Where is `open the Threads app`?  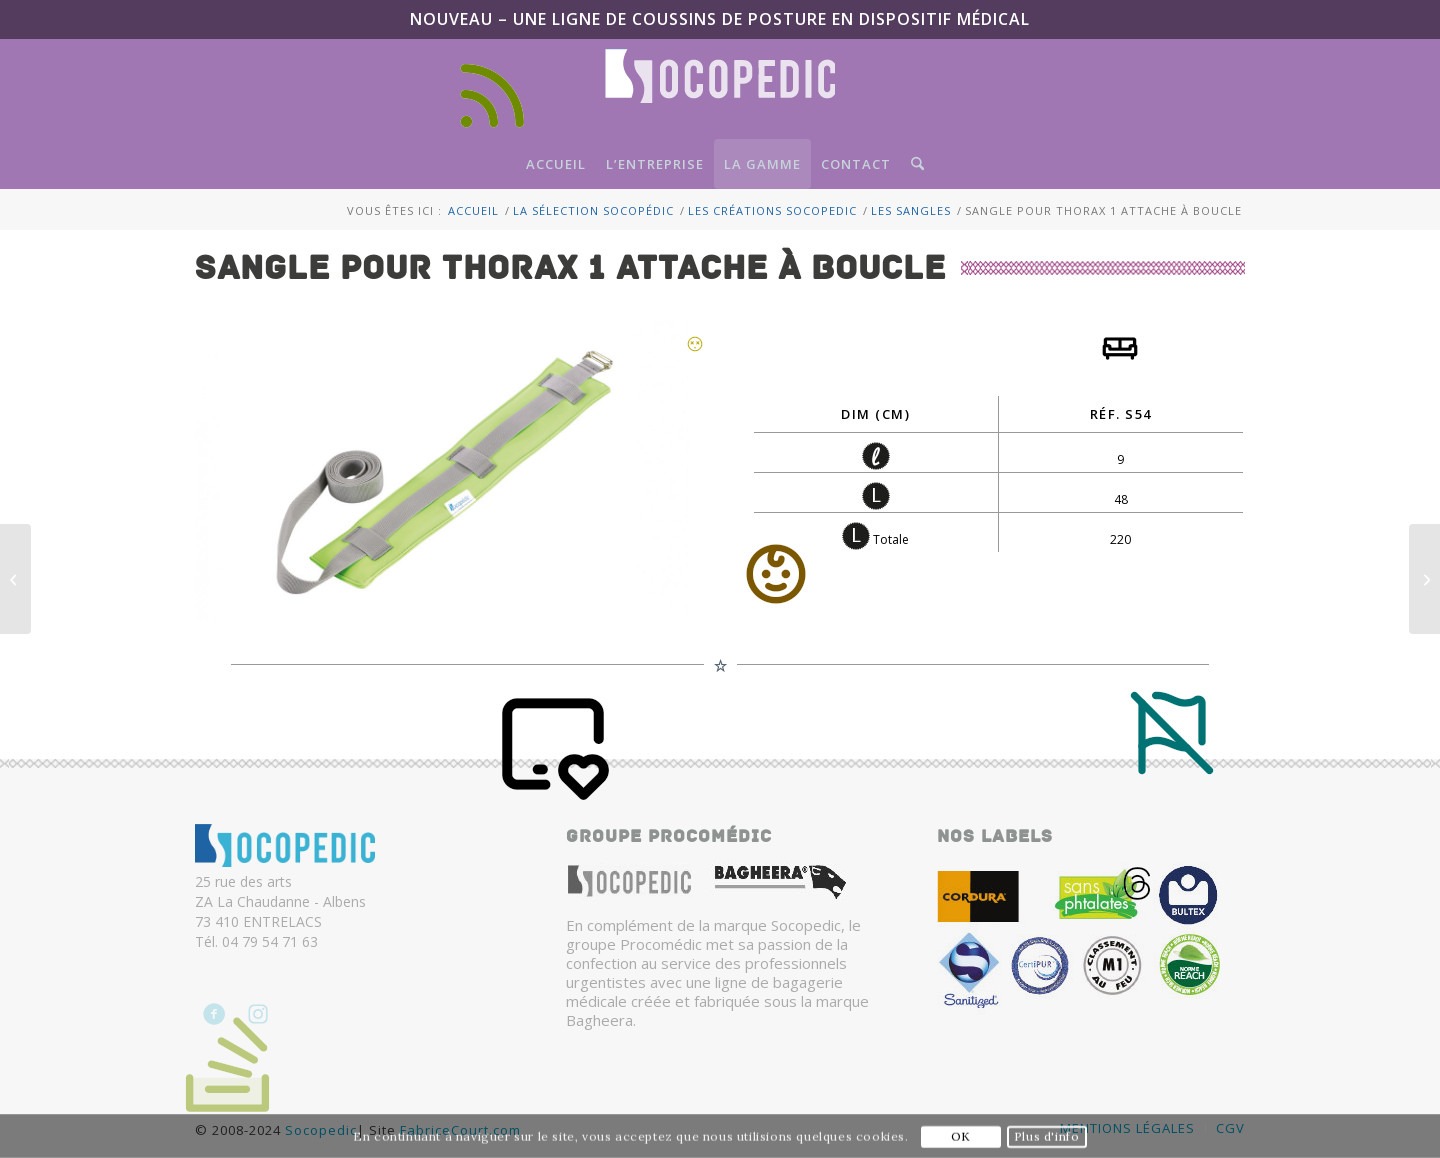 open the Threads app is located at coordinates (1137, 883).